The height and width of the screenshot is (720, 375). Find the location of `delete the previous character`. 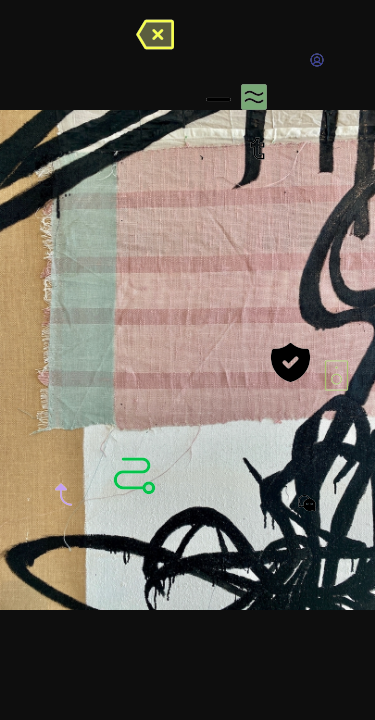

delete the previous character is located at coordinates (156, 34).